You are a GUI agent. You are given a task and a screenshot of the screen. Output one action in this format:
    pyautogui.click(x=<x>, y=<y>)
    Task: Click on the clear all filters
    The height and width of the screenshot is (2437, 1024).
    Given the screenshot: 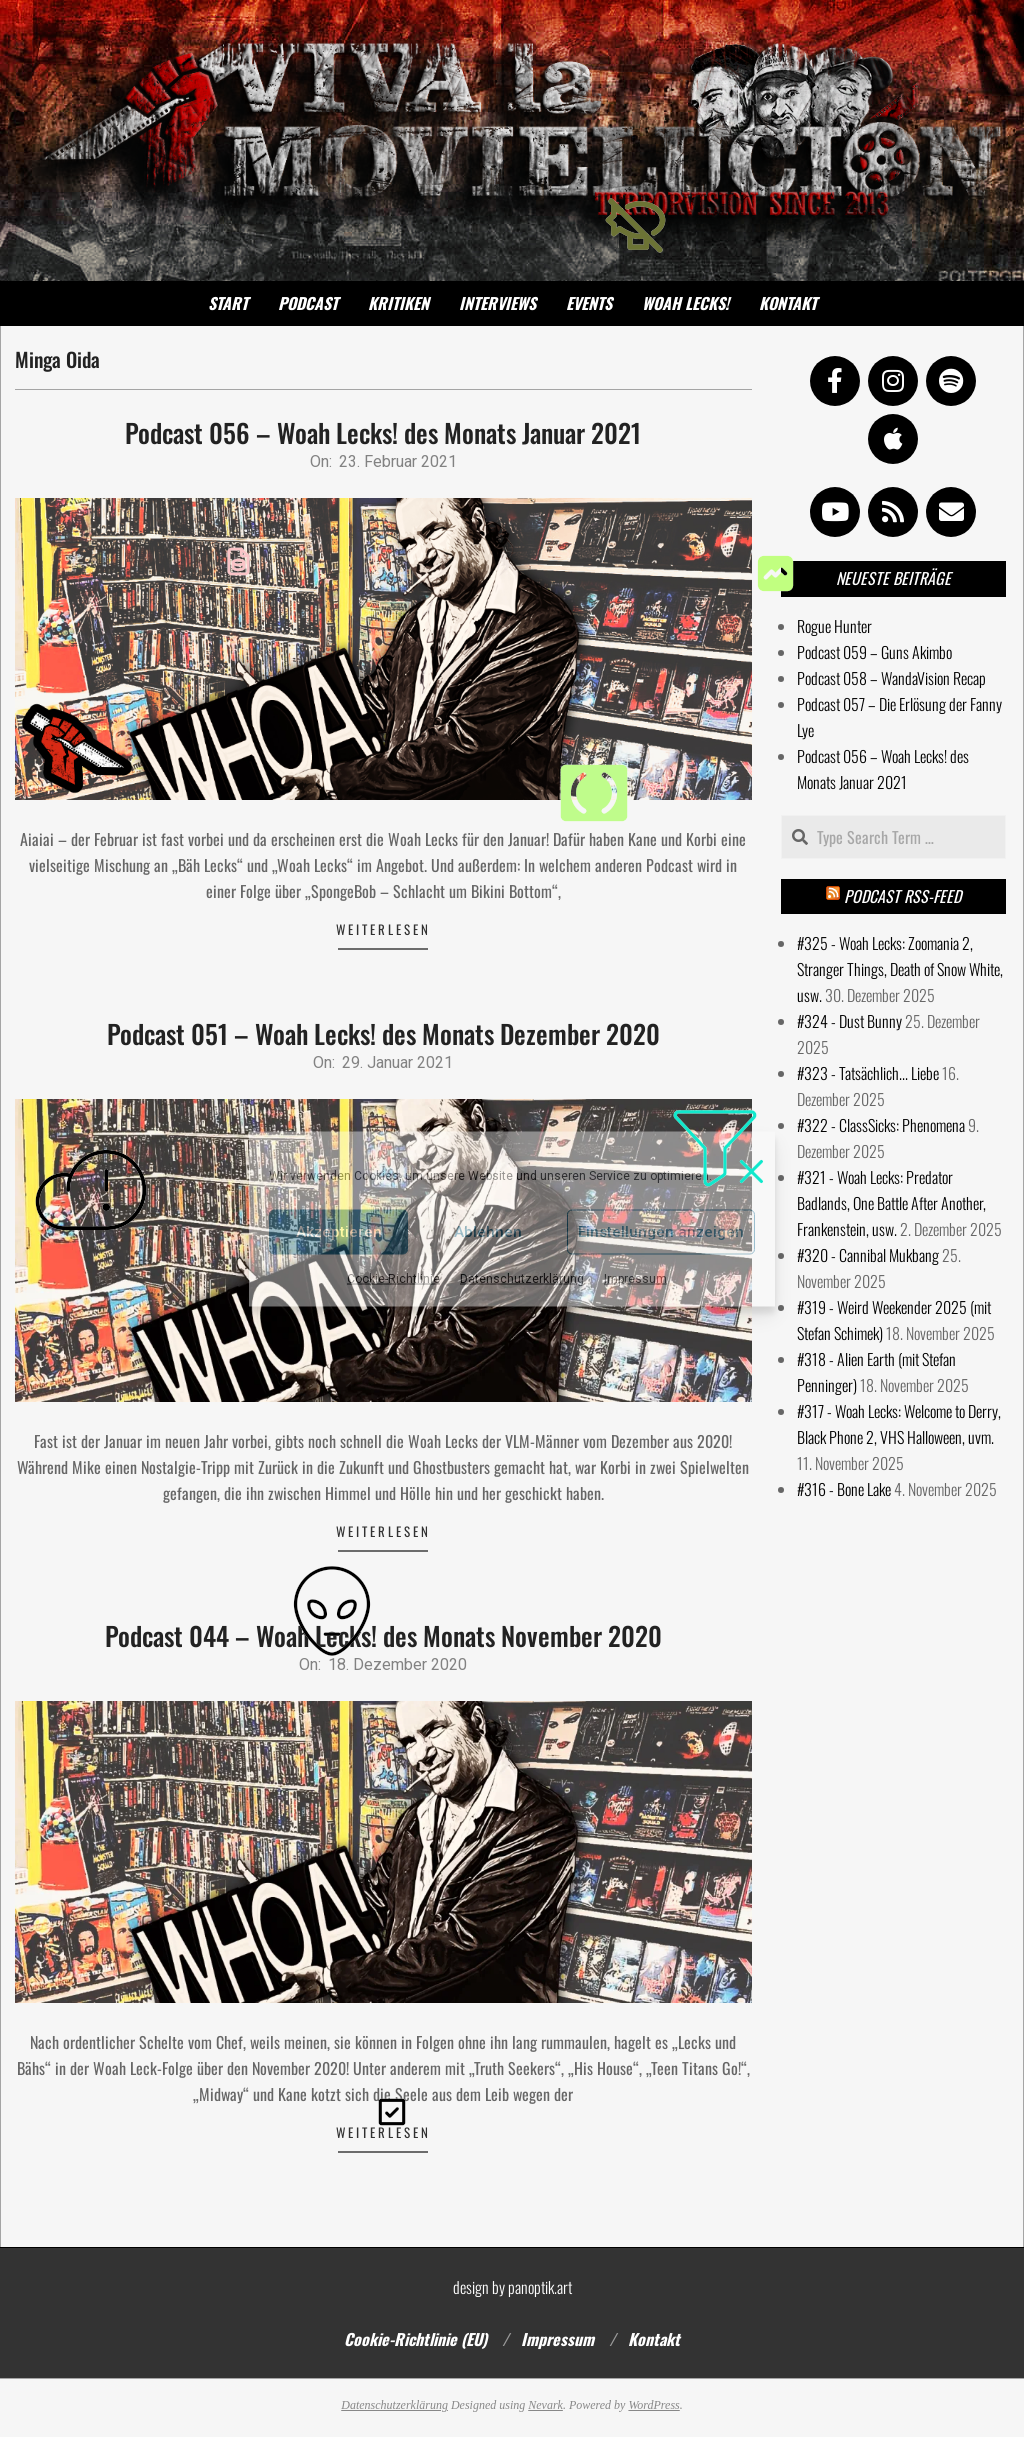 What is the action you would take?
    pyautogui.click(x=715, y=1145)
    